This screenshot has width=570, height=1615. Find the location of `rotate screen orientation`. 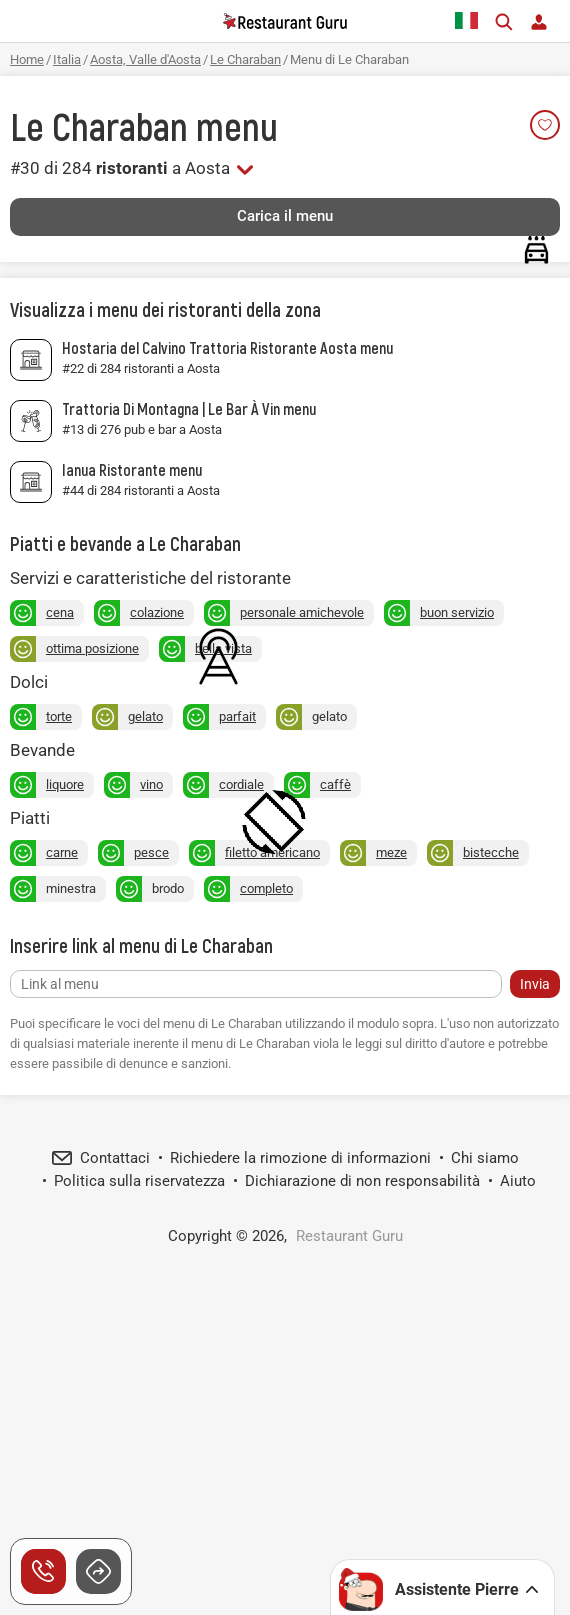

rotate screen orientation is located at coordinates (274, 822).